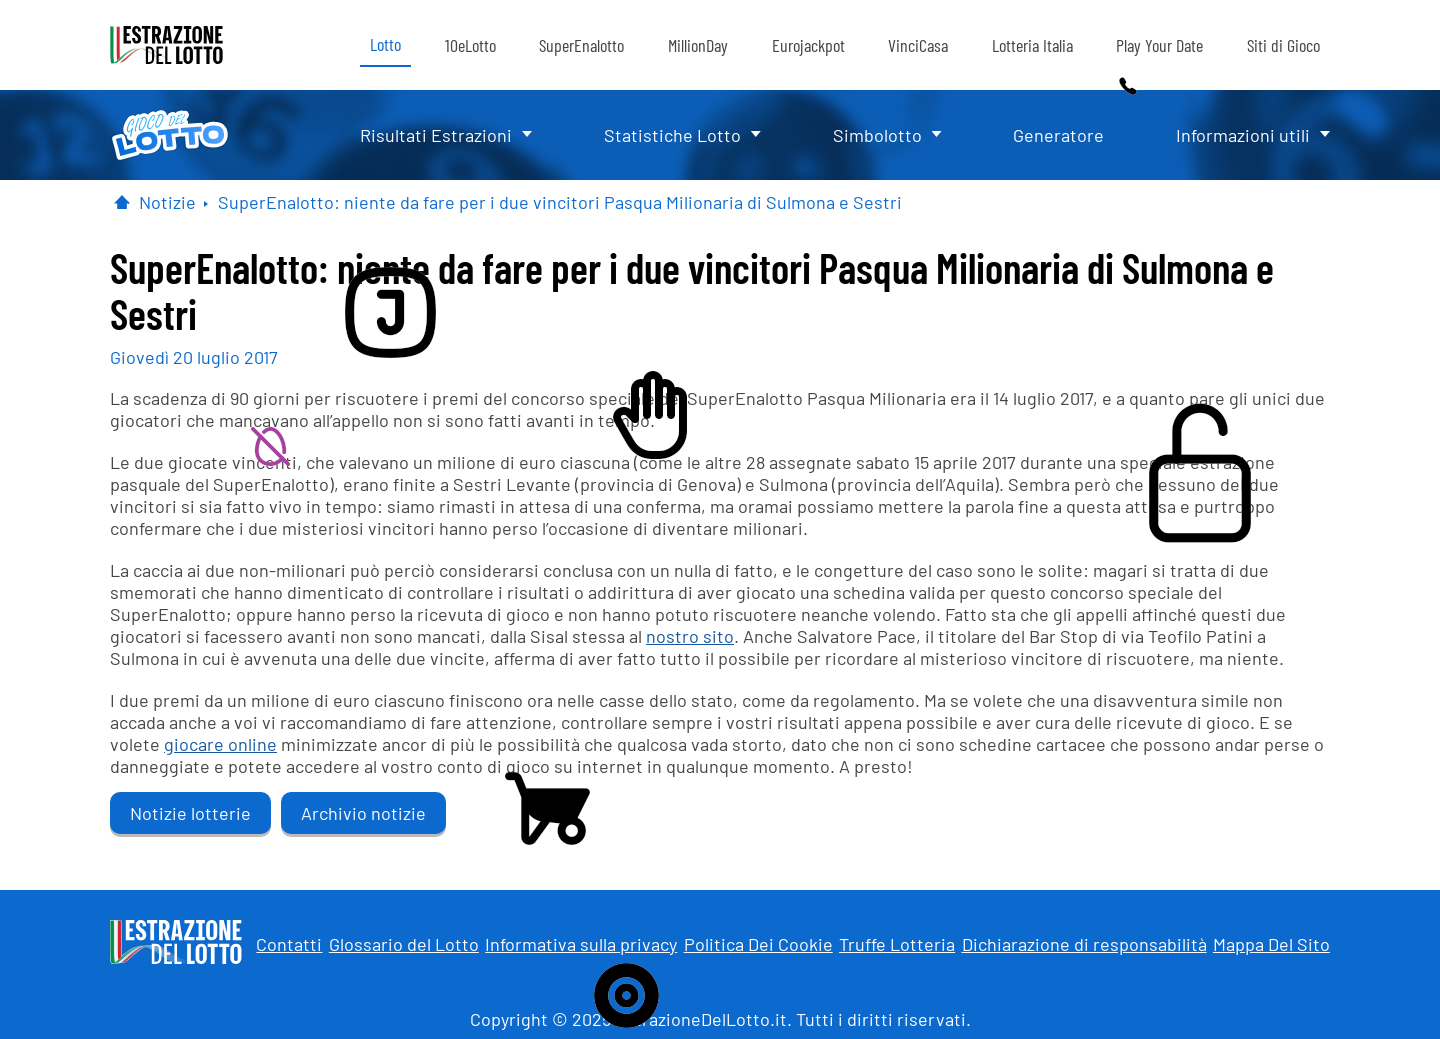  What do you see at coordinates (651, 415) in the screenshot?
I see `stop or halt an action` at bounding box center [651, 415].